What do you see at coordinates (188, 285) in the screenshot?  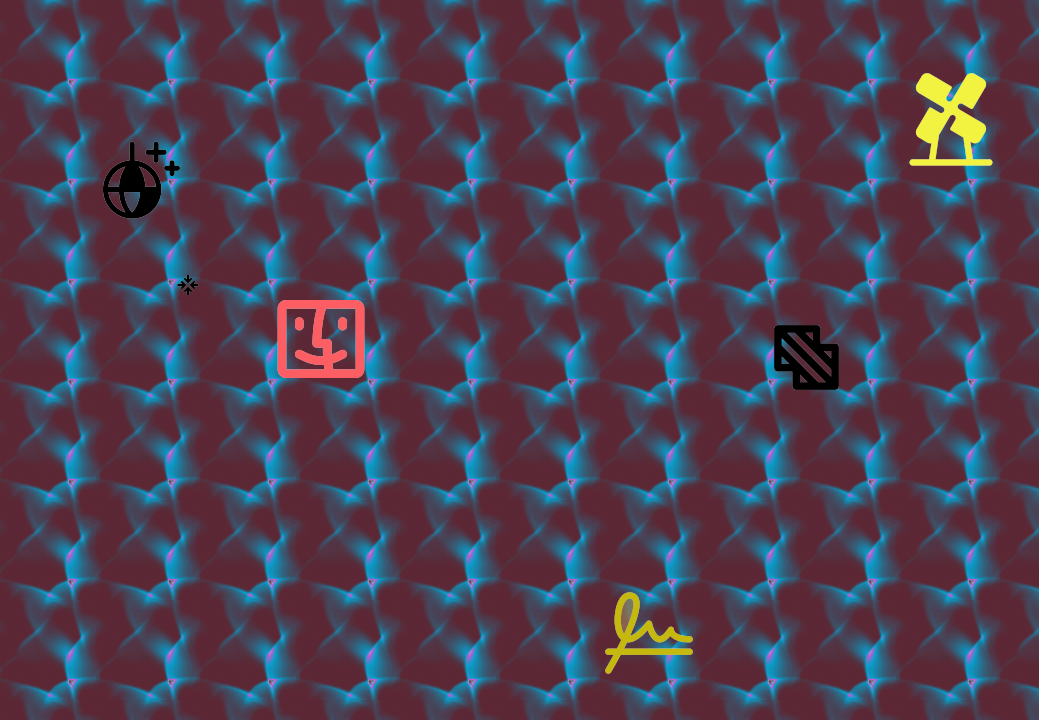 I see `collapse or minimize content` at bounding box center [188, 285].